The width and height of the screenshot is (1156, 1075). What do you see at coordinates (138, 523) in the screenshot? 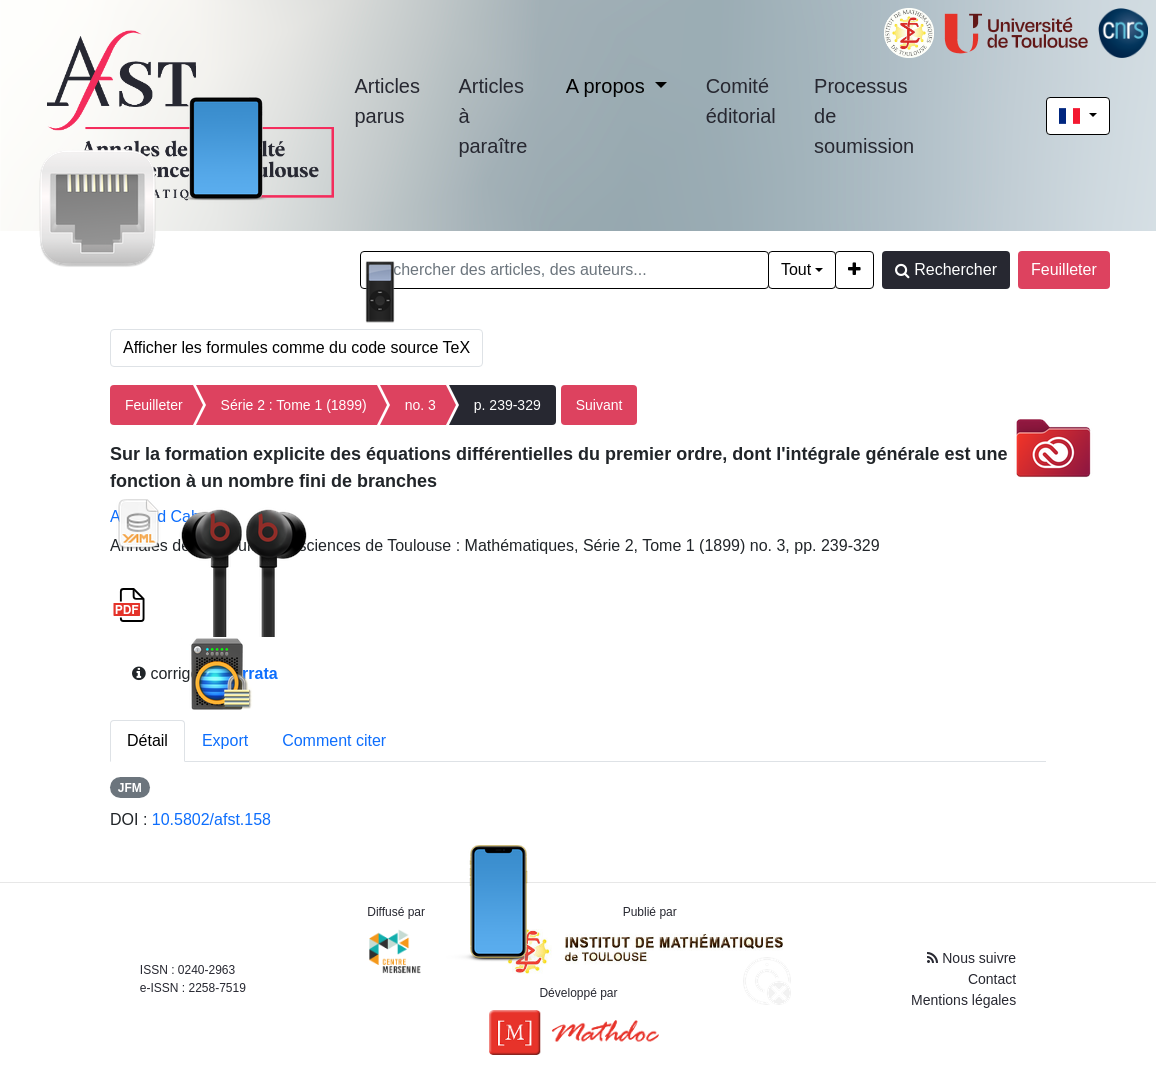
I see `a yaml configuration file` at bounding box center [138, 523].